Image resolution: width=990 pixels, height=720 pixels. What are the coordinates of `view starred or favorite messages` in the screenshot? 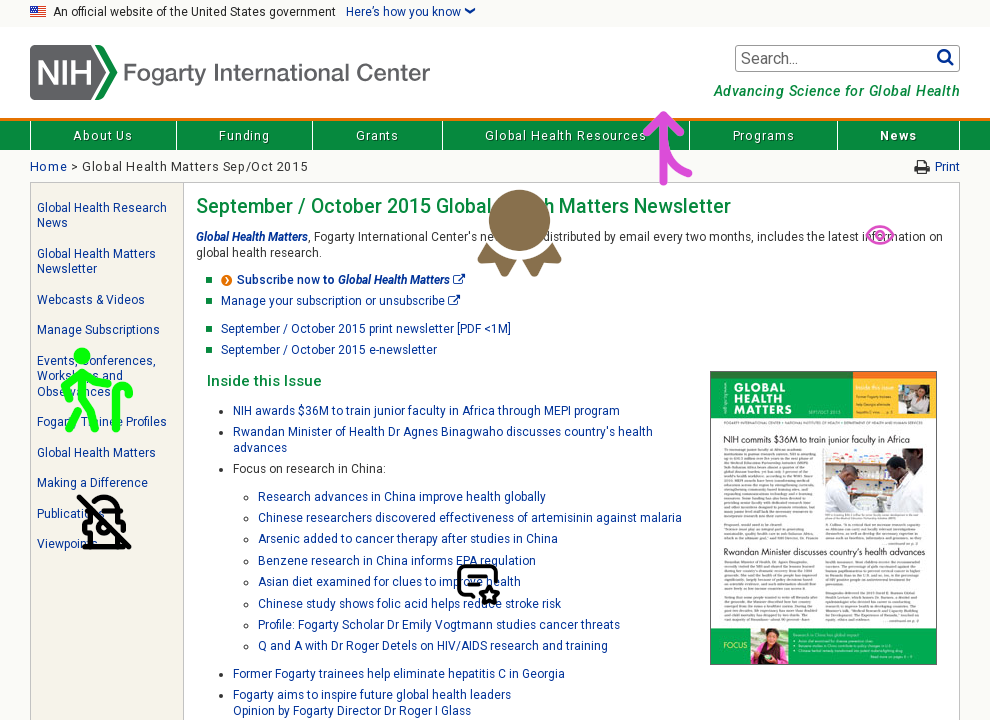 It's located at (477, 582).